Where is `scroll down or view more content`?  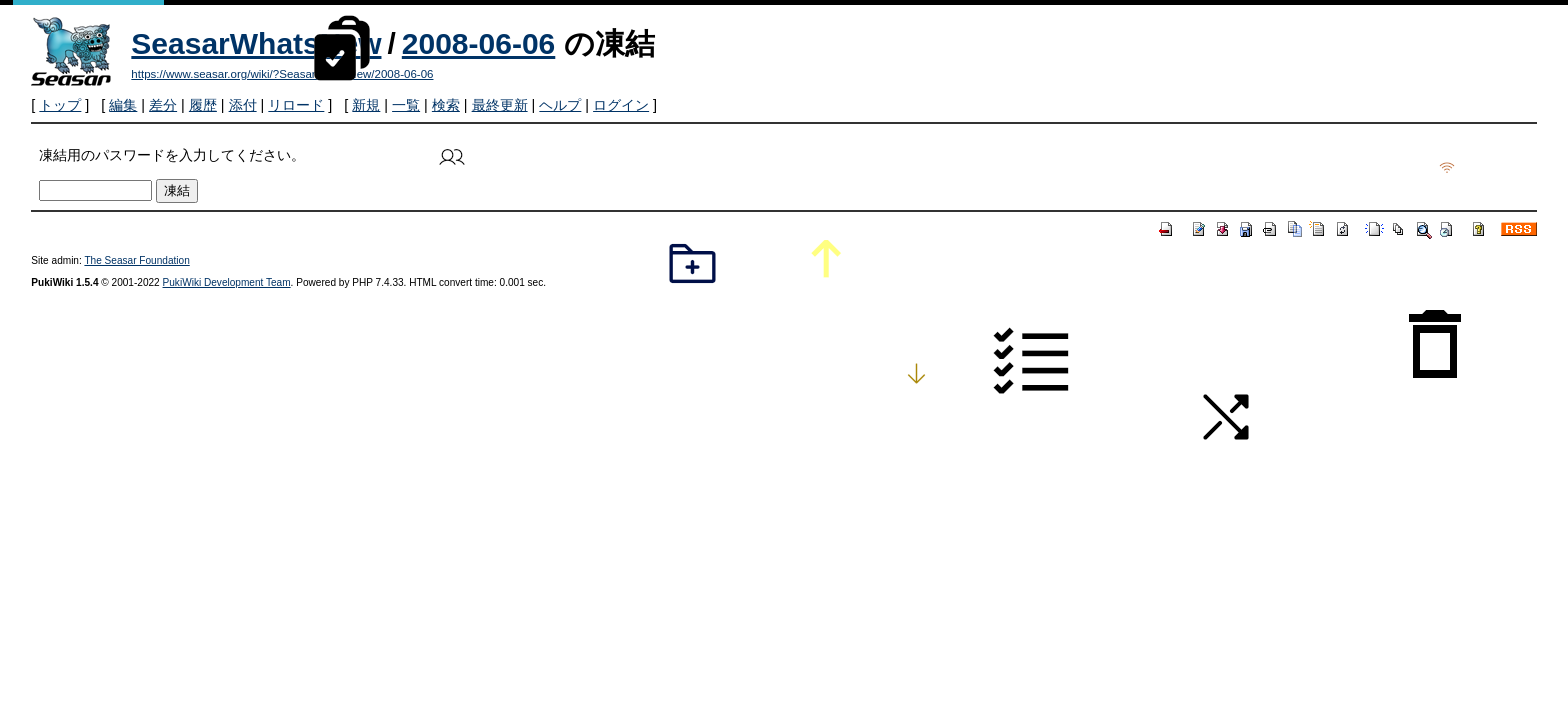 scroll down or view more content is located at coordinates (916, 373).